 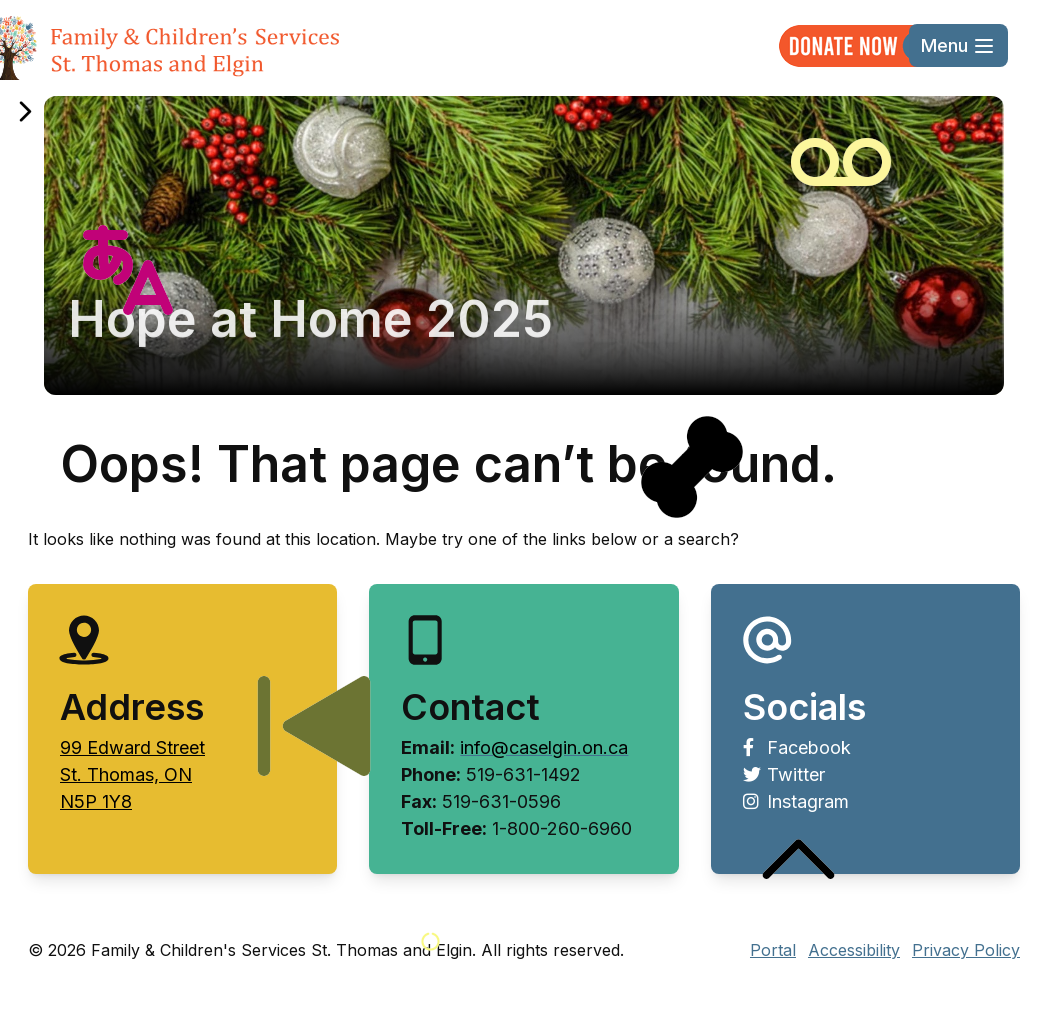 I want to click on collapse an expanded section, so click(x=798, y=858).